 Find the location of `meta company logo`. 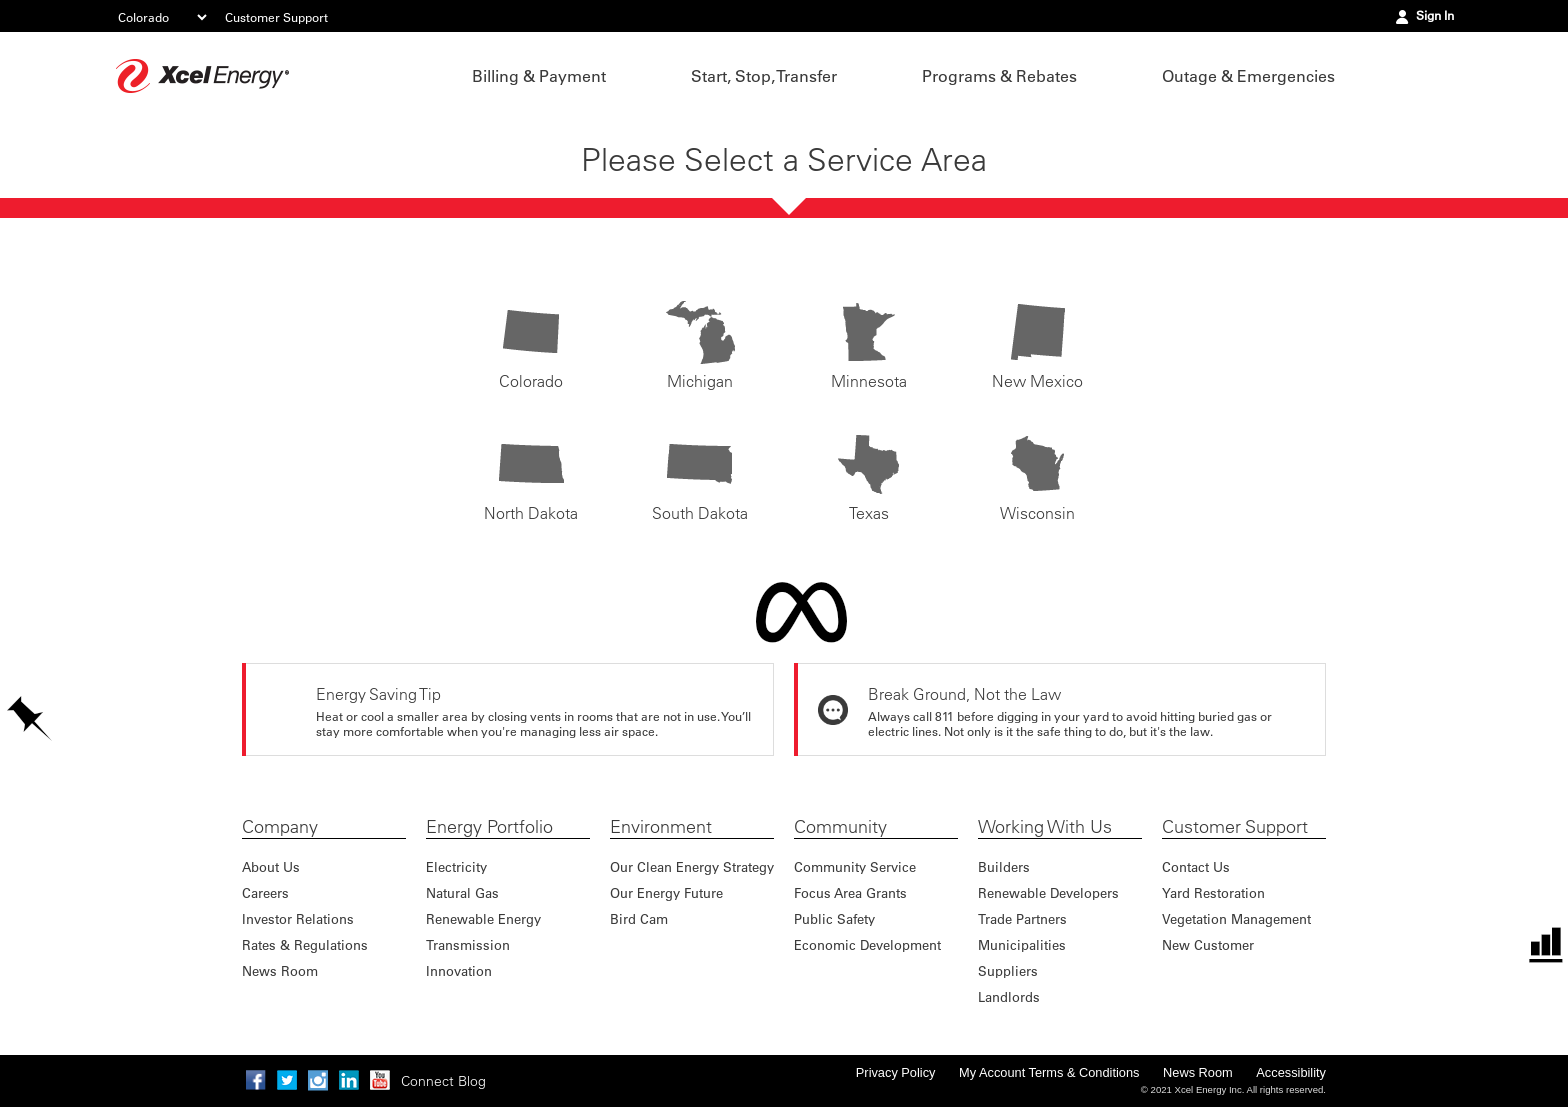

meta company logo is located at coordinates (801, 612).